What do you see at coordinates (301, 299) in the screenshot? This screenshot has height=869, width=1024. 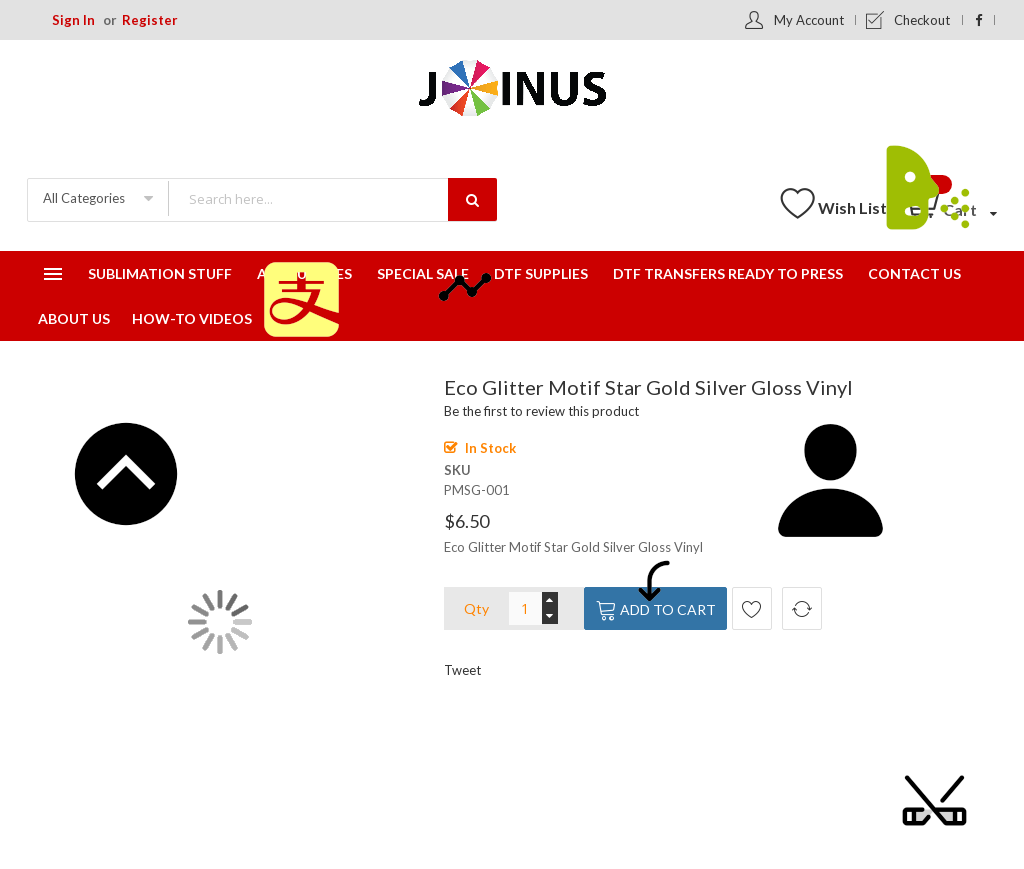 I see `pay with Alipay` at bounding box center [301, 299].